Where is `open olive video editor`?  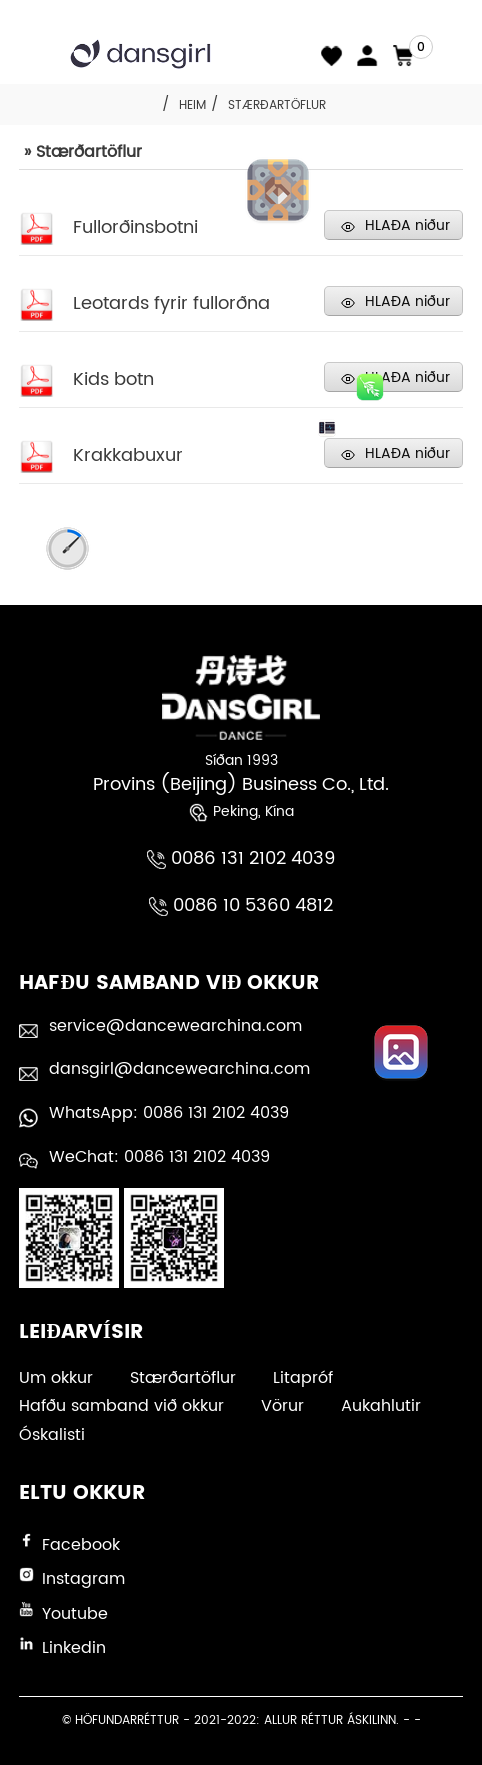 open olive video editor is located at coordinates (370, 387).